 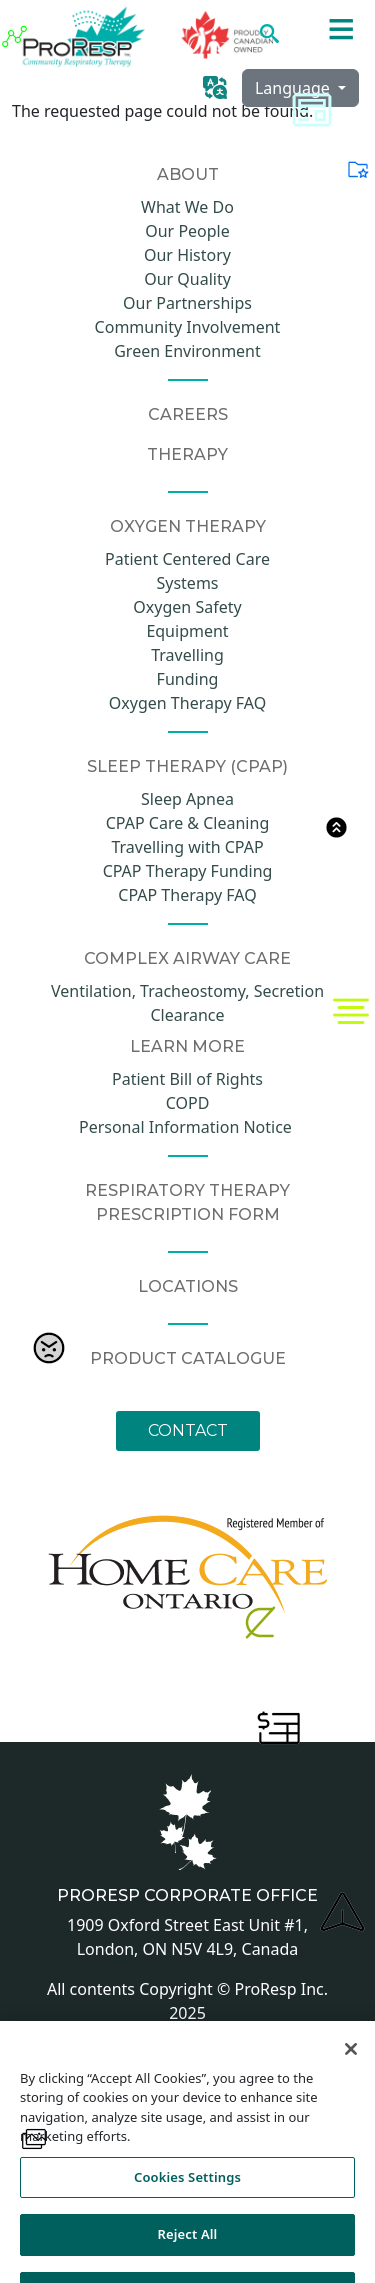 What do you see at coordinates (14, 36) in the screenshot?
I see `view connected data points or nodes` at bounding box center [14, 36].